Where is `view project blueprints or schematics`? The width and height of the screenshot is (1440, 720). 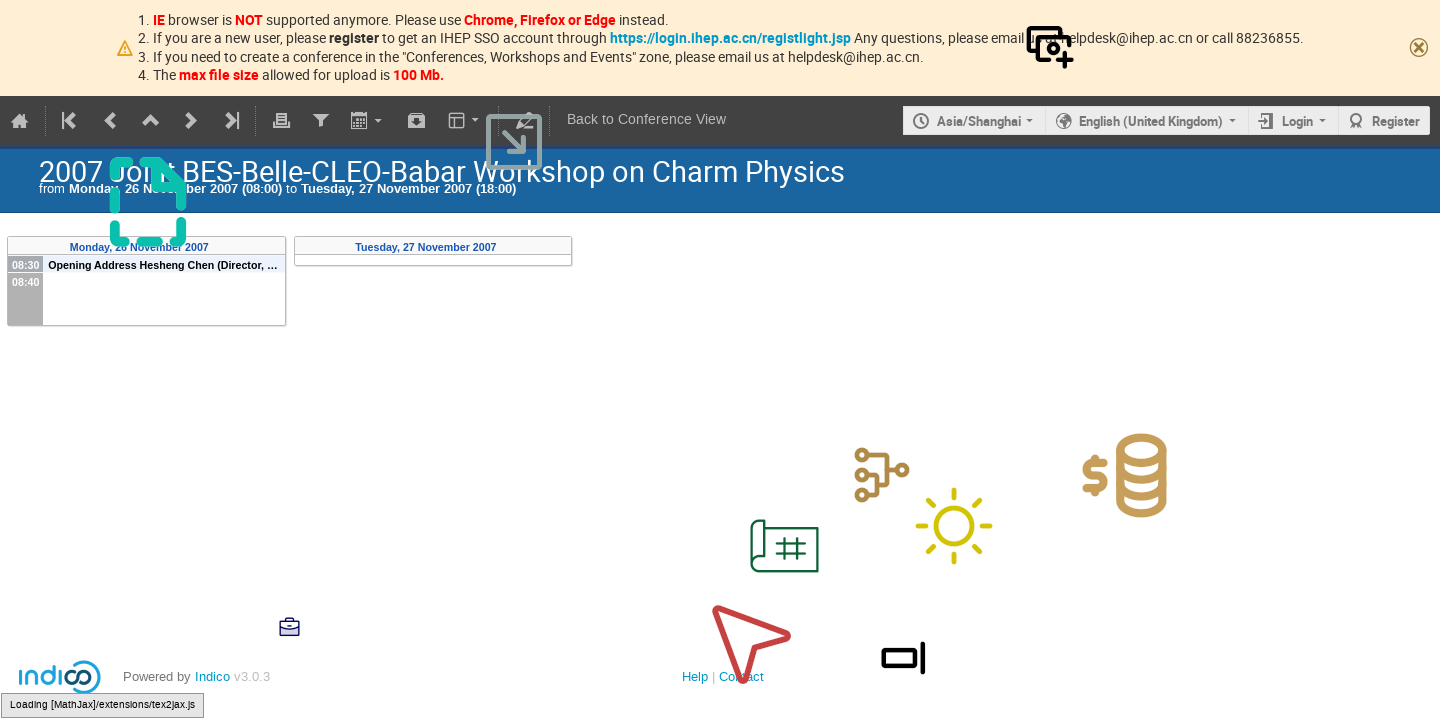
view project blueprints or schematics is located at coordinates (784, 548).